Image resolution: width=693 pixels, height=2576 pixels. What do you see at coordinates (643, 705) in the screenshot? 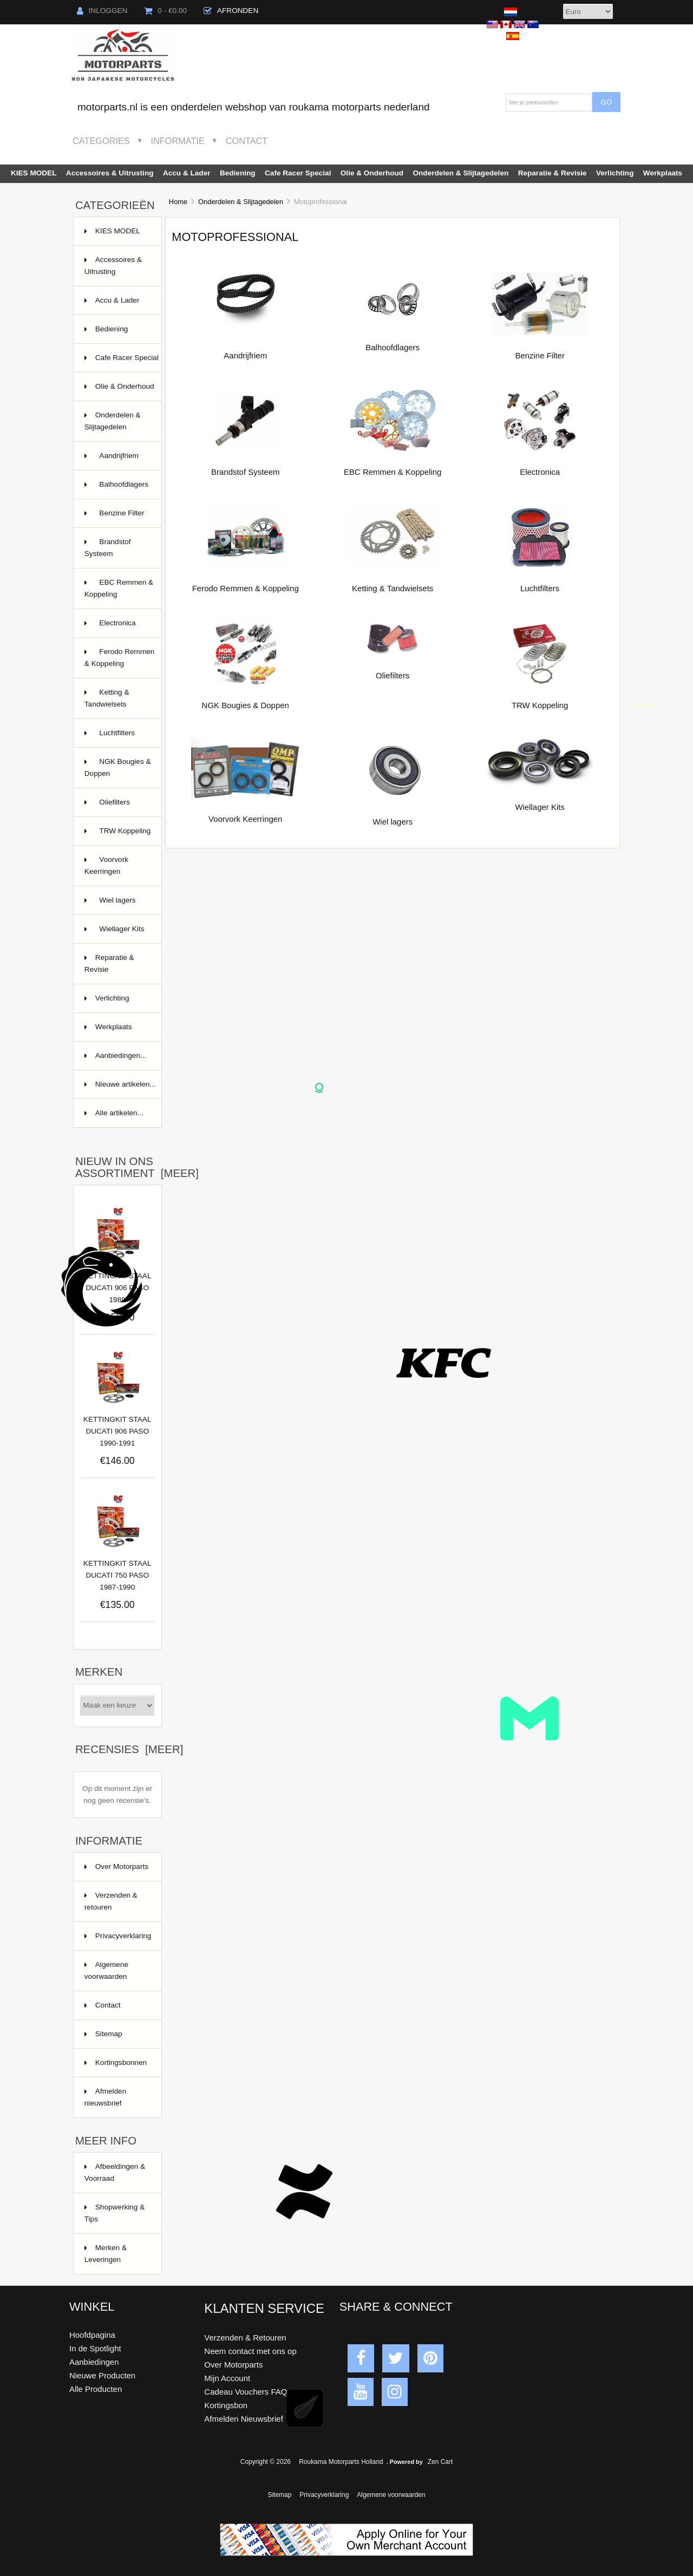
I see `visit Fujifilm's official website or support` at bounding box center [643, 705].